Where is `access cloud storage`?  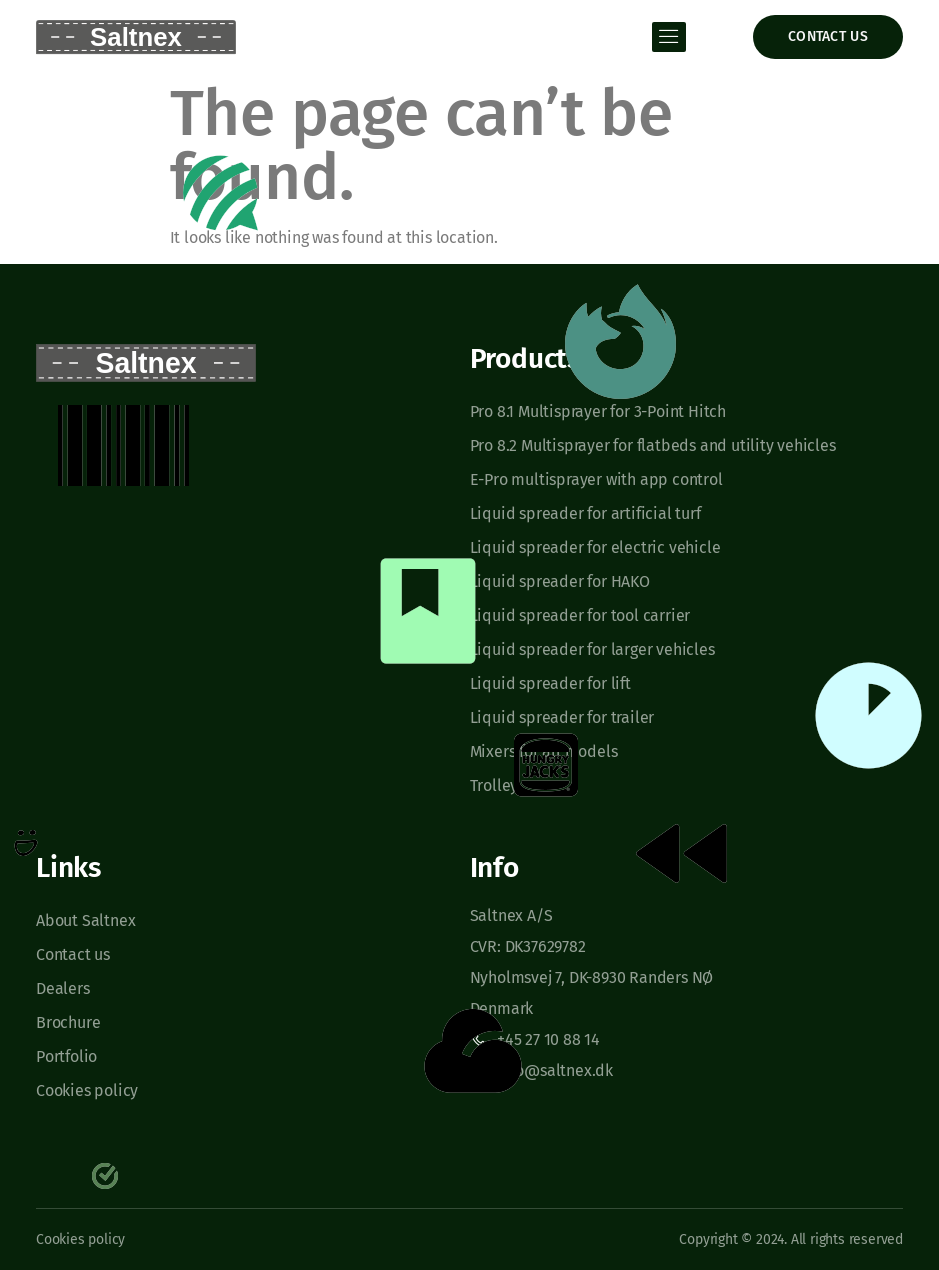
access cloud storage is located at coordinates (473, 1053).